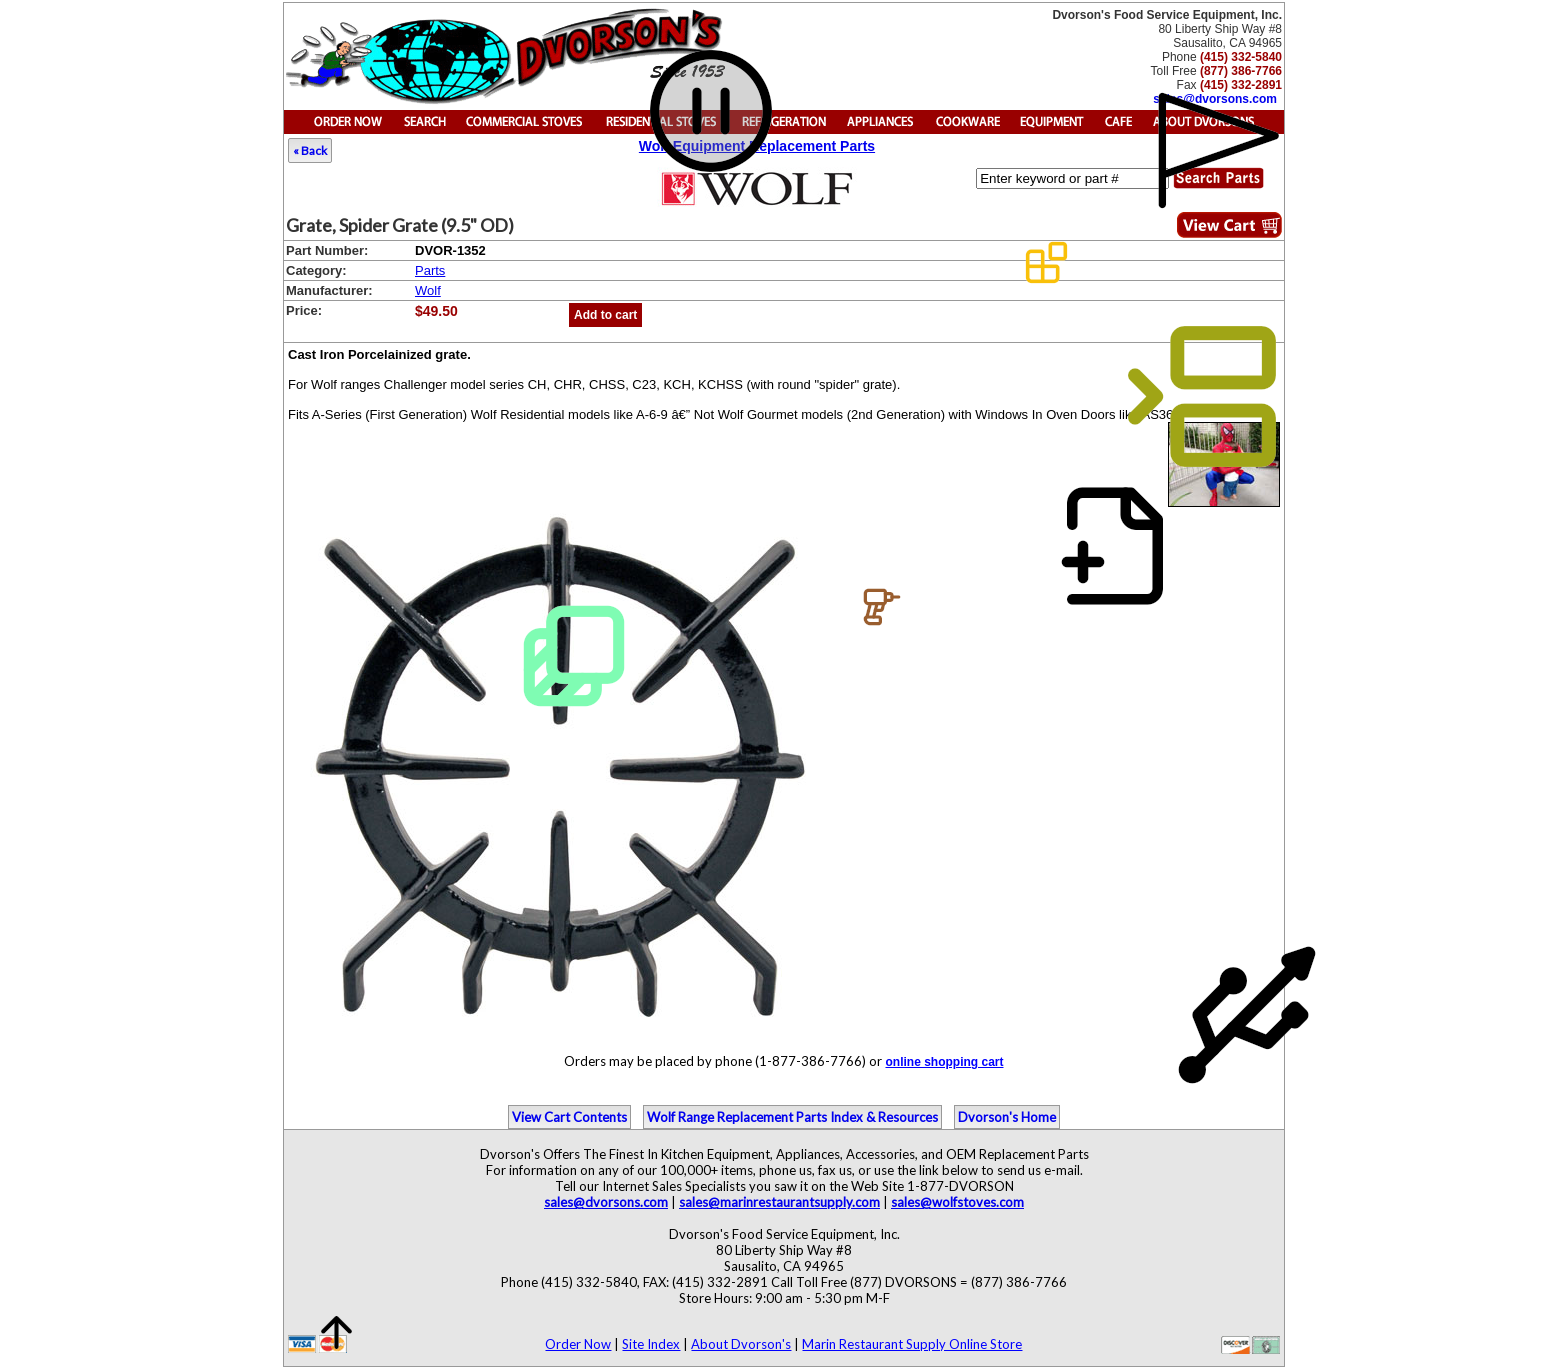 This screenshot has height=1367, width=1568. I want to click on scroll to top of page, so click(336, 1332).